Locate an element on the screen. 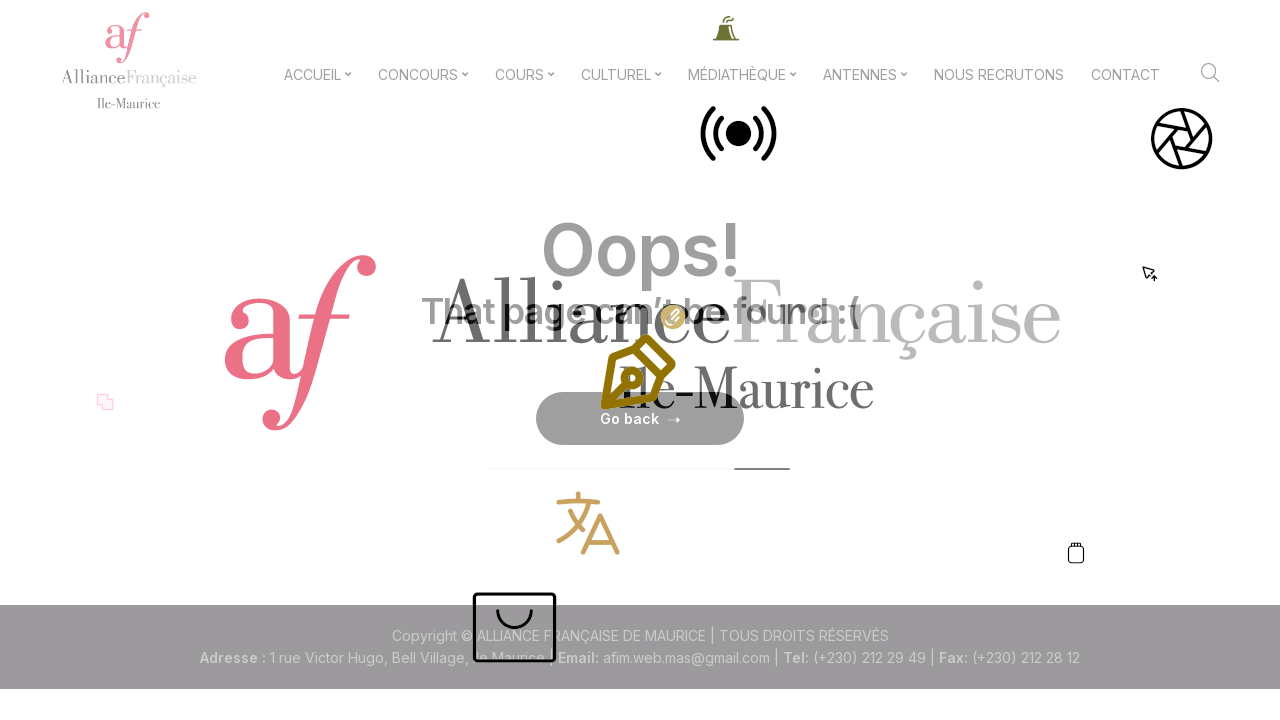  attach a file to your message is located at coordinates (673, 317).